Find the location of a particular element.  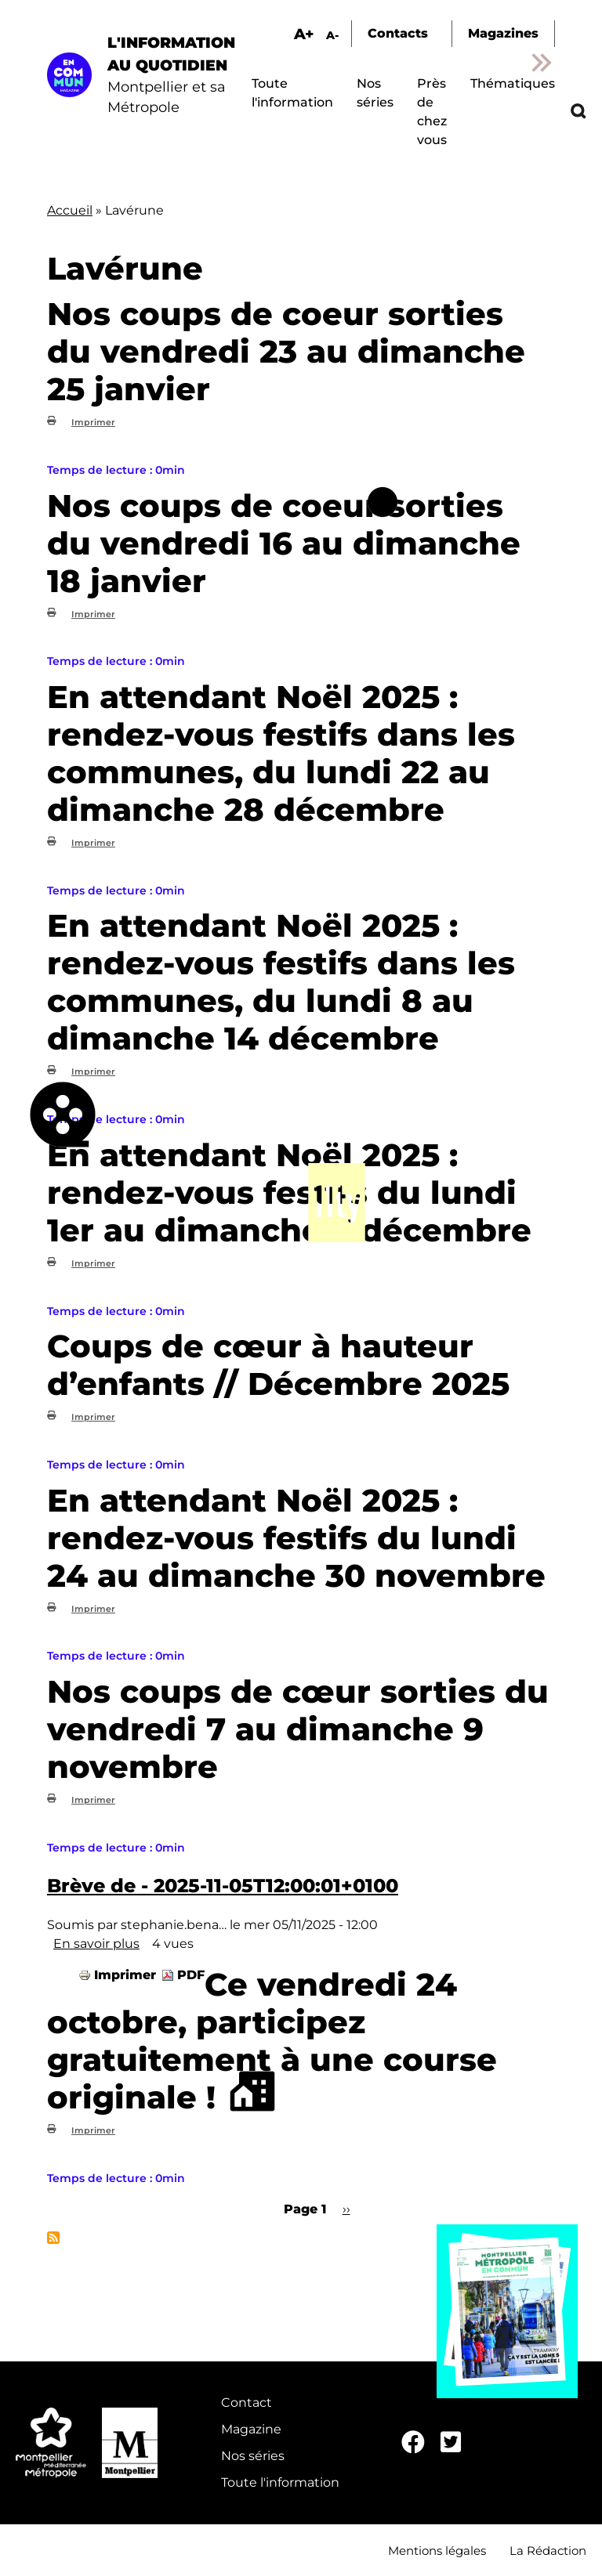

eleventy (11ty) static site generator logo is located at coordinates (336, 1202).